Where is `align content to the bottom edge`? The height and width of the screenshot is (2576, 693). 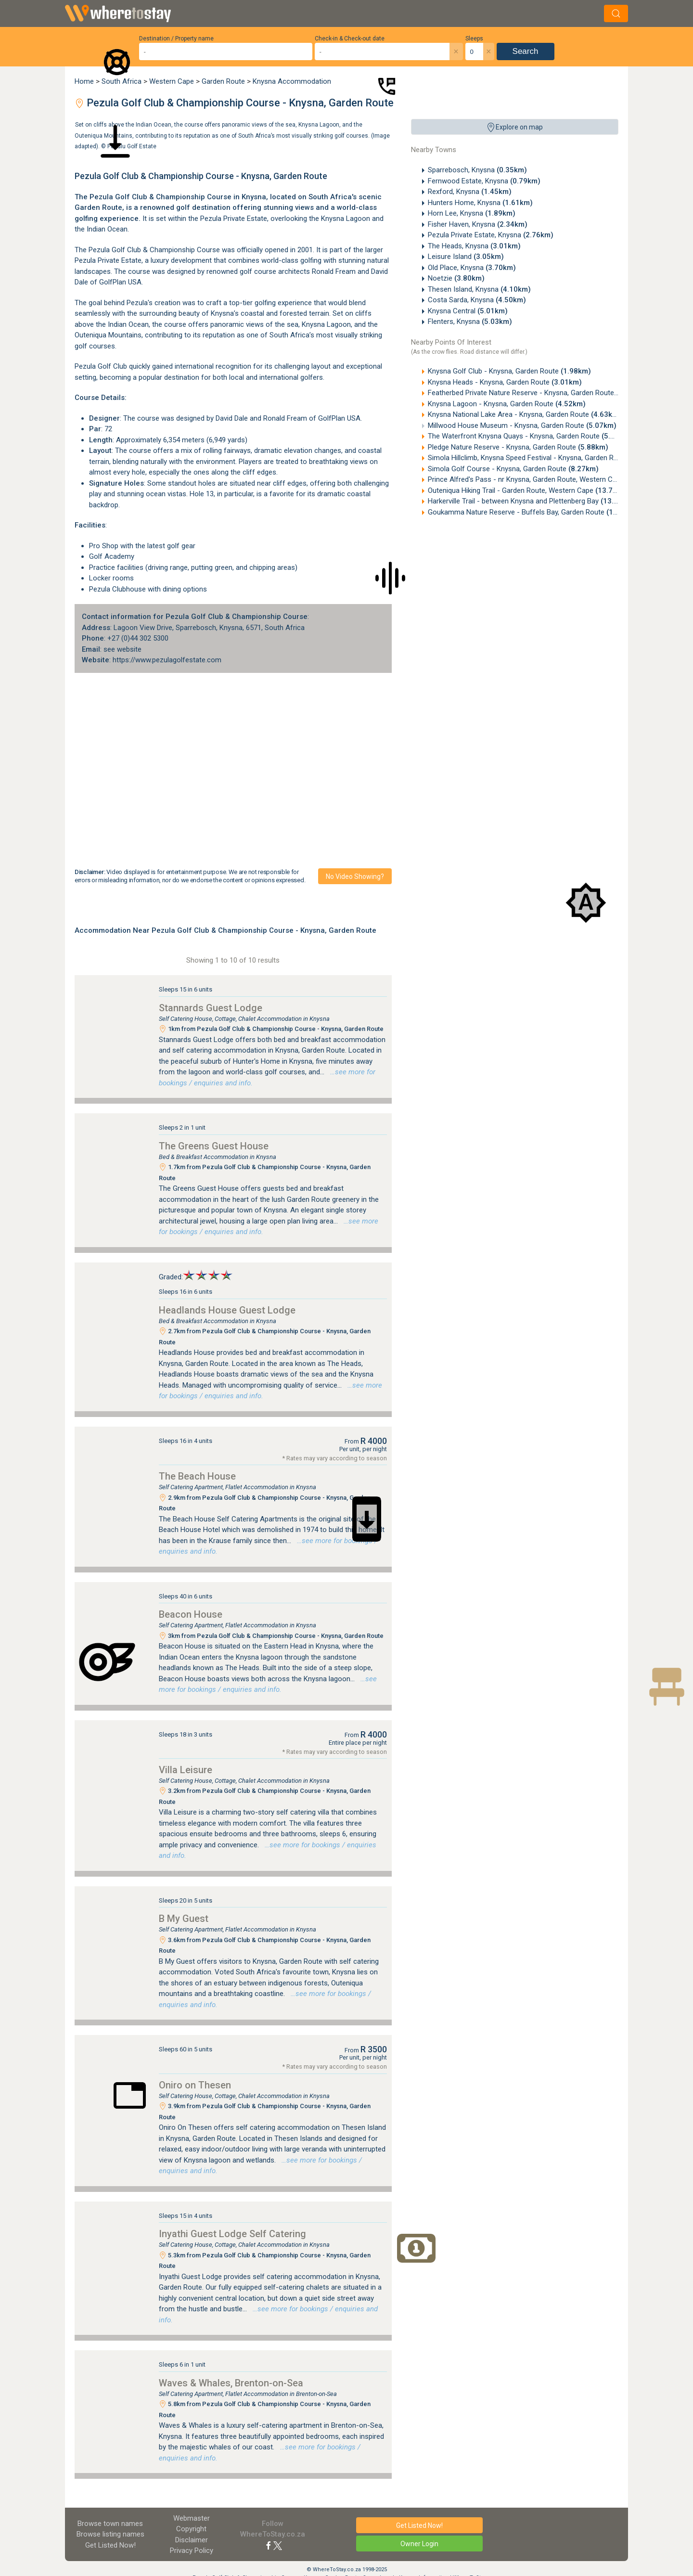
align content to the bottom edge is located at coordinates (115, 141).